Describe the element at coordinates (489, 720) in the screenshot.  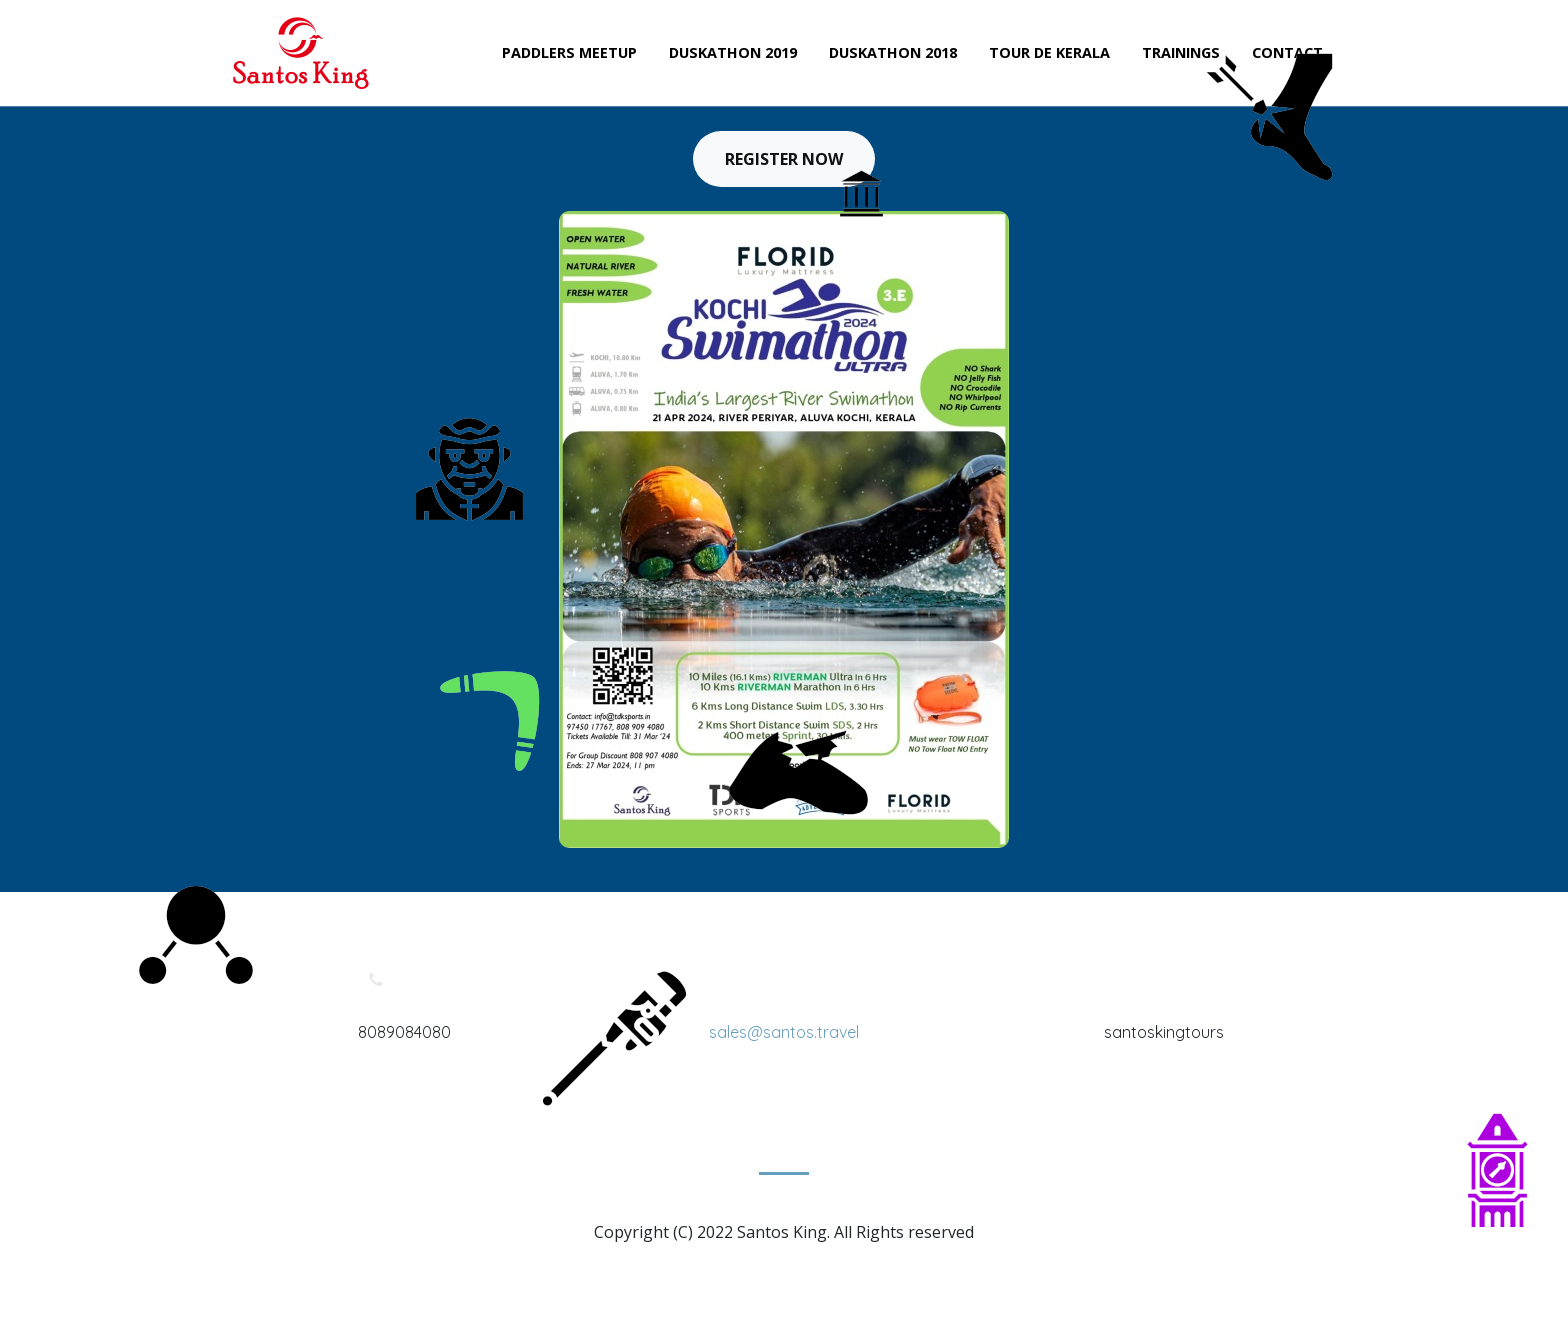
I see `boomerang weapon or tool in a game inventory` at that location.